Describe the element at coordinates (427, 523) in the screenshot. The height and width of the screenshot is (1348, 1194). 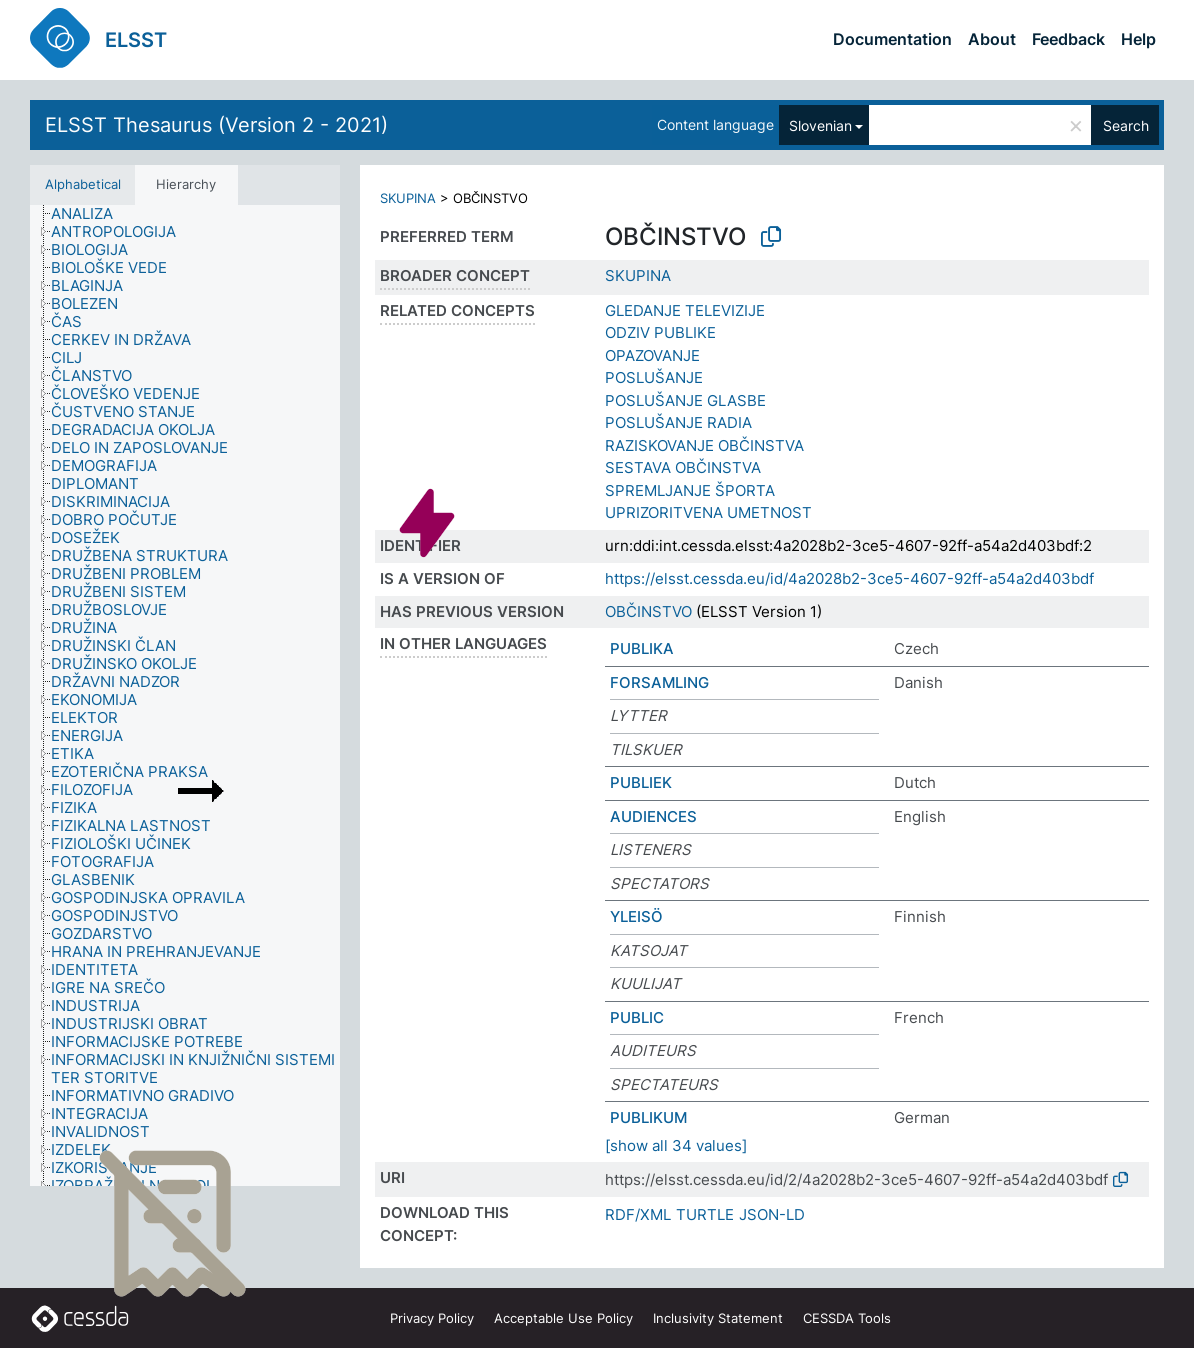
I see `indicates flash or lightning mode is enabled` at that location.